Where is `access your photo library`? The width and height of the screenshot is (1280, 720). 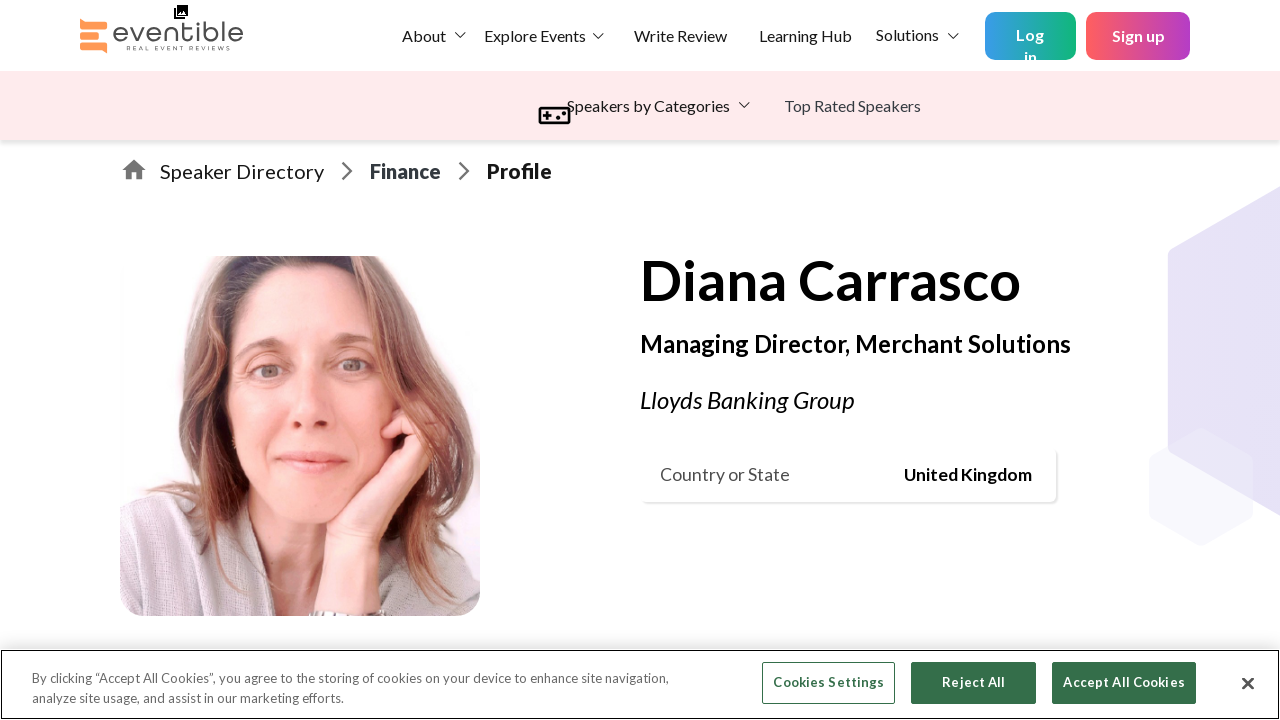 access your photo library is located at coordinates (181, 12).